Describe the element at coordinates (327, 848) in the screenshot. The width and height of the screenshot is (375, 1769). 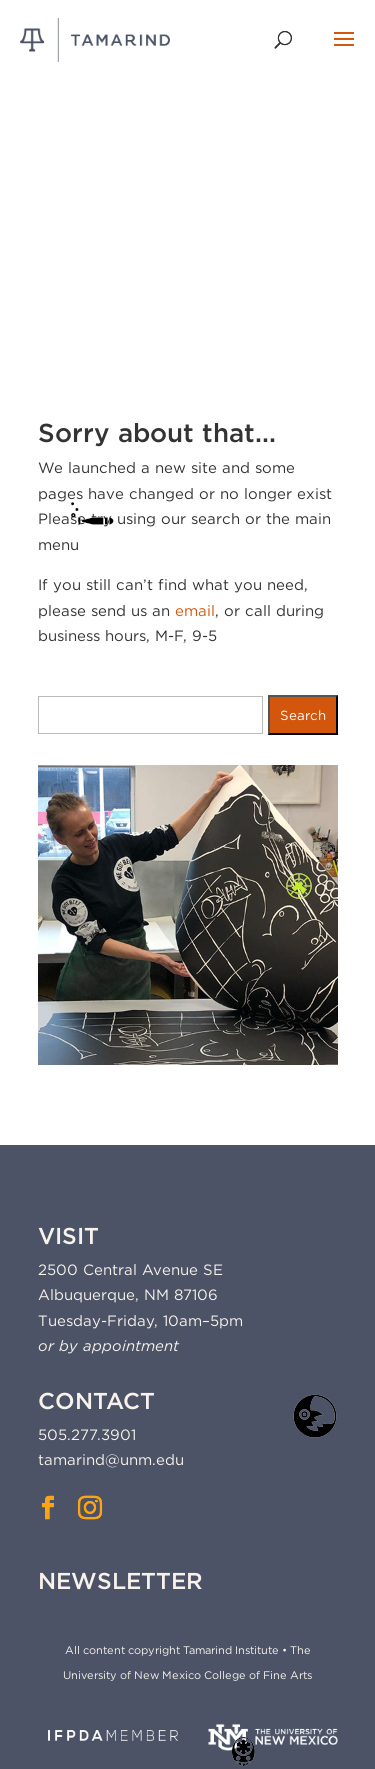
I see `access fossil or dinosaur collection` at that location.